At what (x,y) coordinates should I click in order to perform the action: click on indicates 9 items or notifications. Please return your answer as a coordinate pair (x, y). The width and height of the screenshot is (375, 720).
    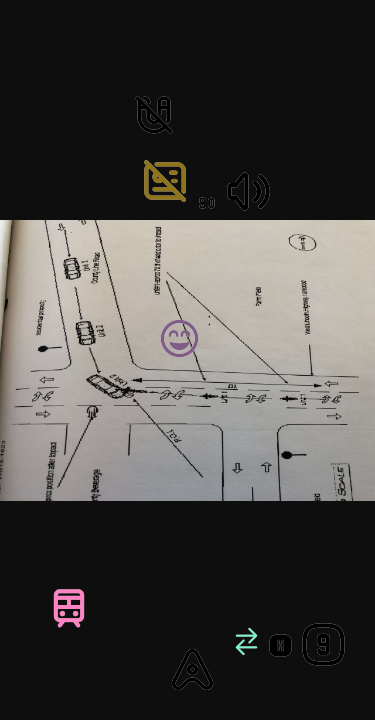
    Looking at the image, I should click on (323, 644).